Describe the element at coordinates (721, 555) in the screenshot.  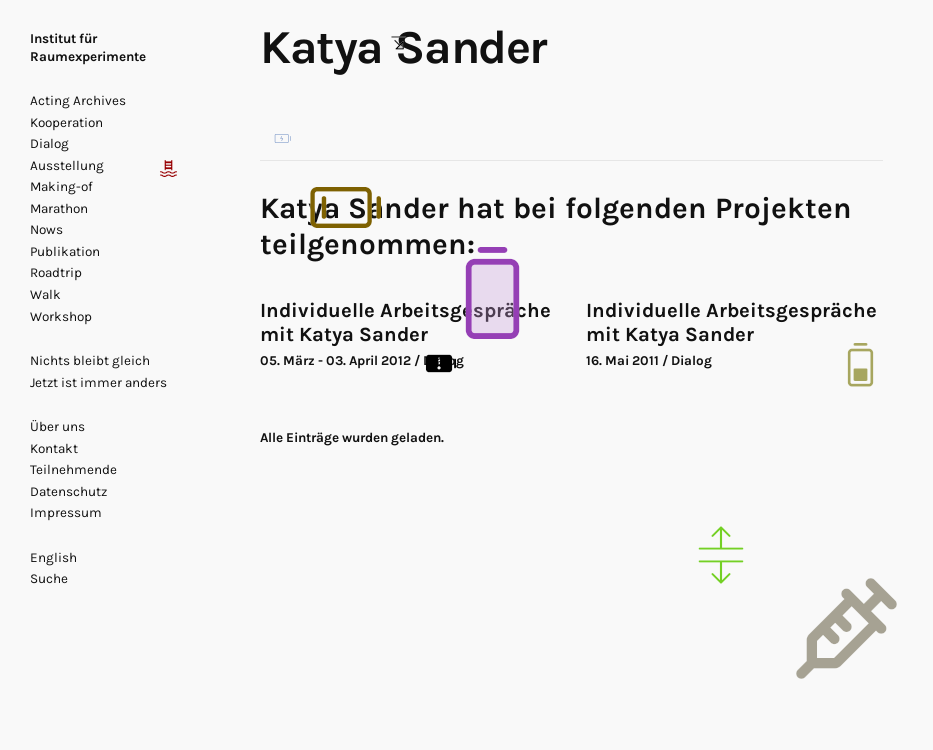
I see `split view vertically` at that location.